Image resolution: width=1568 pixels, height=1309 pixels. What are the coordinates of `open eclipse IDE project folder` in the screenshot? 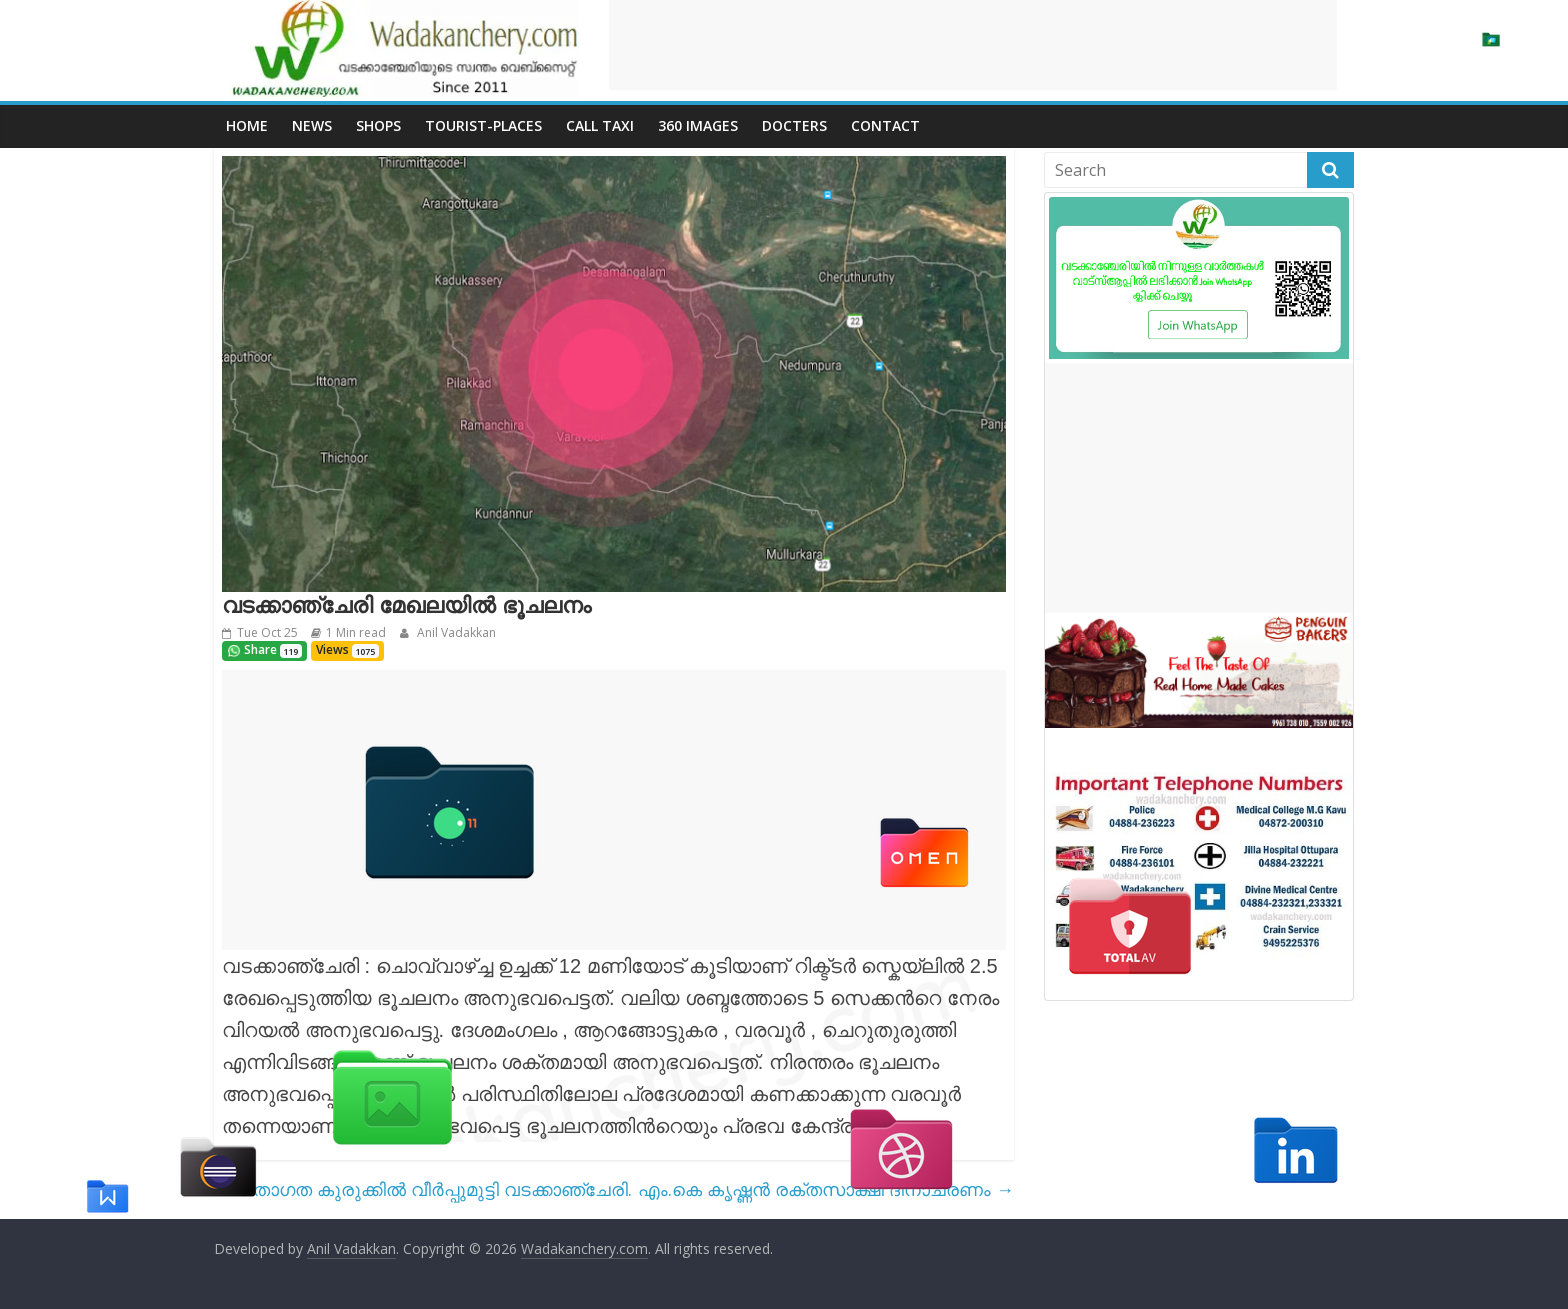 It's located at (218, 1169).